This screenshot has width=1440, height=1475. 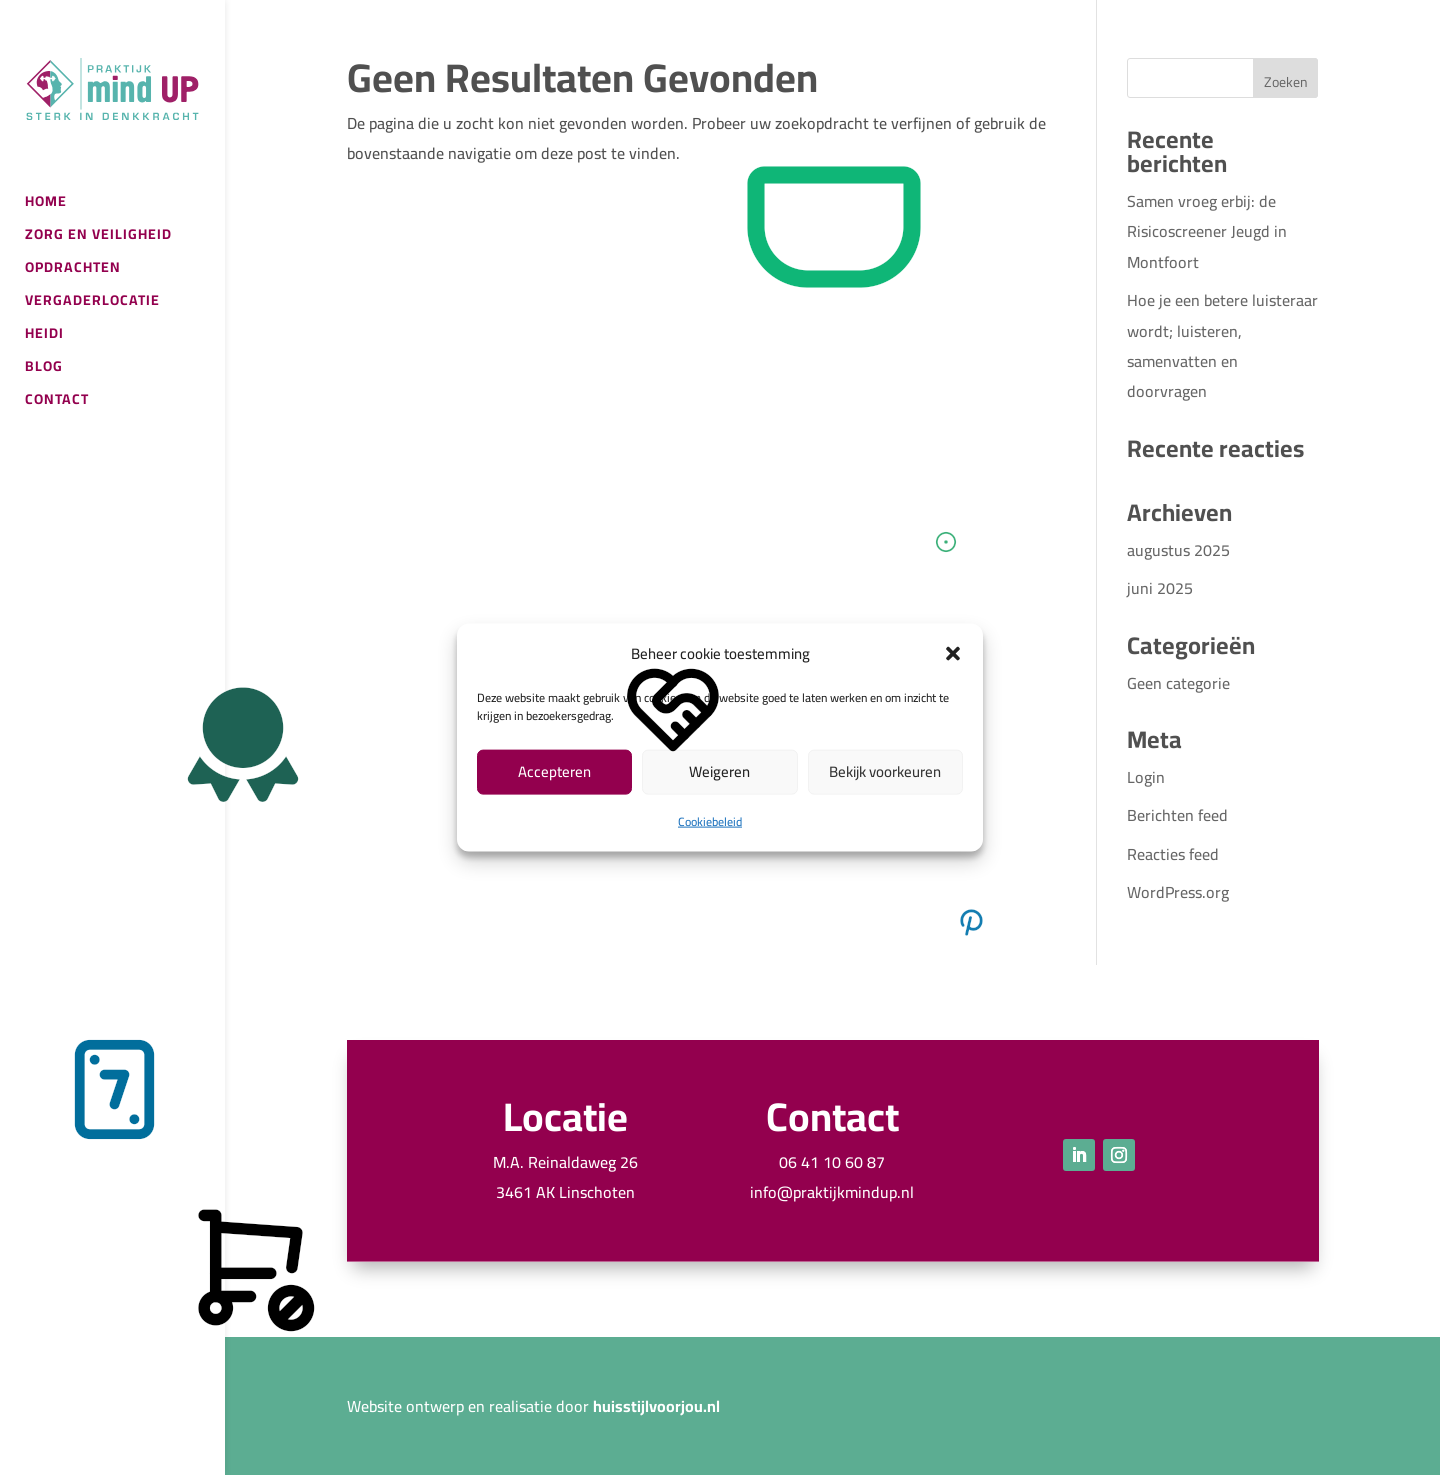 What do you see at coordinates (243, 745) in the screenshot?
I see `view achievements or awards` at bounding box center [243, 745].